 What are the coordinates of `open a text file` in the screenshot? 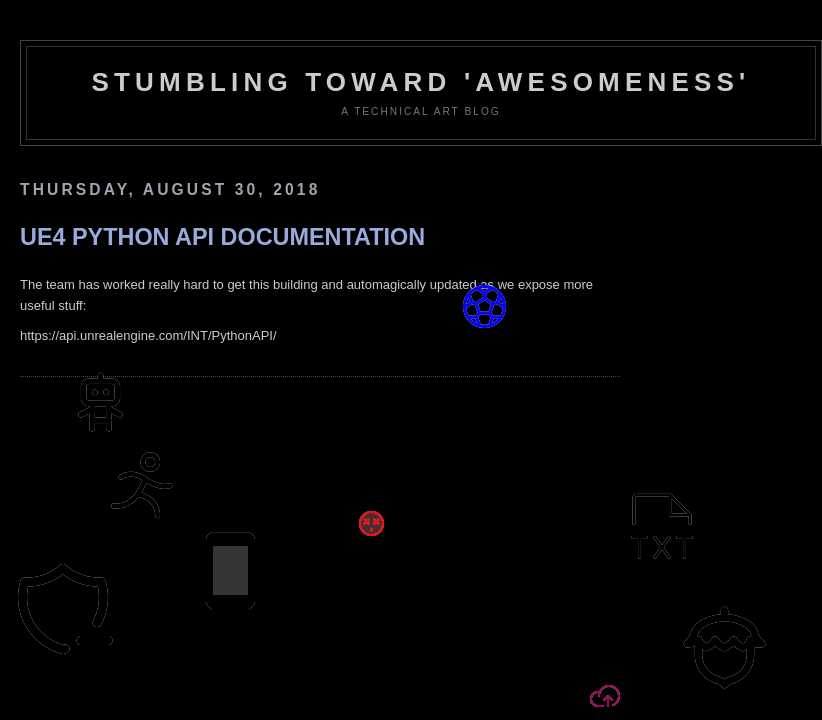 It's located at (662, 529).